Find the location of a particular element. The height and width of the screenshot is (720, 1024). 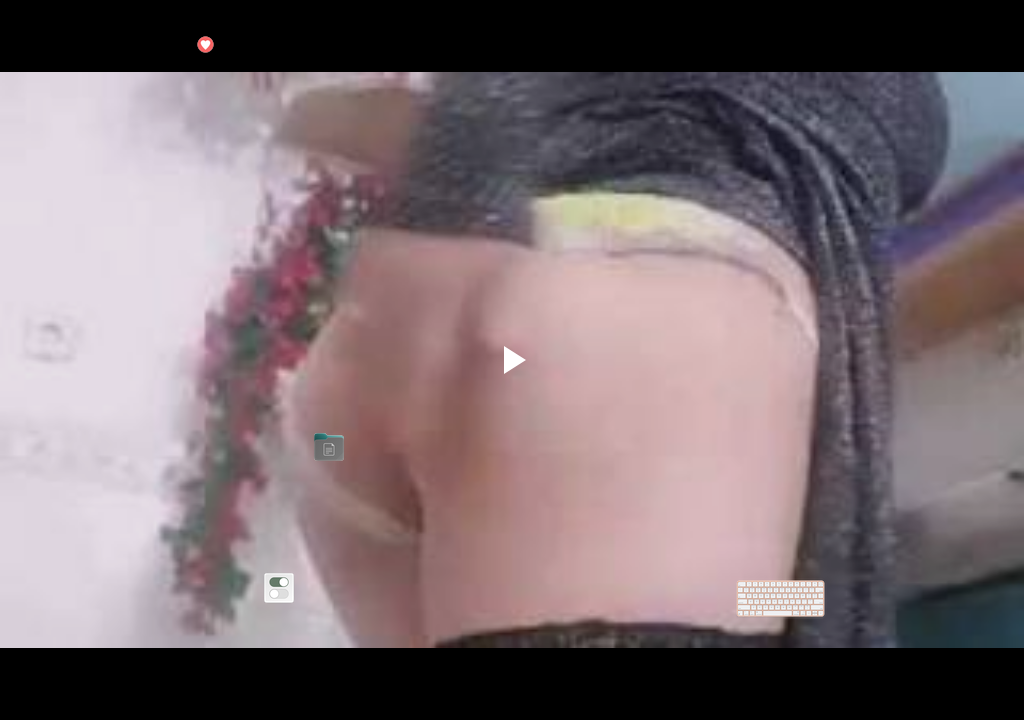

connect to a bluetooth keyboard is located at coordinates (780, 598).